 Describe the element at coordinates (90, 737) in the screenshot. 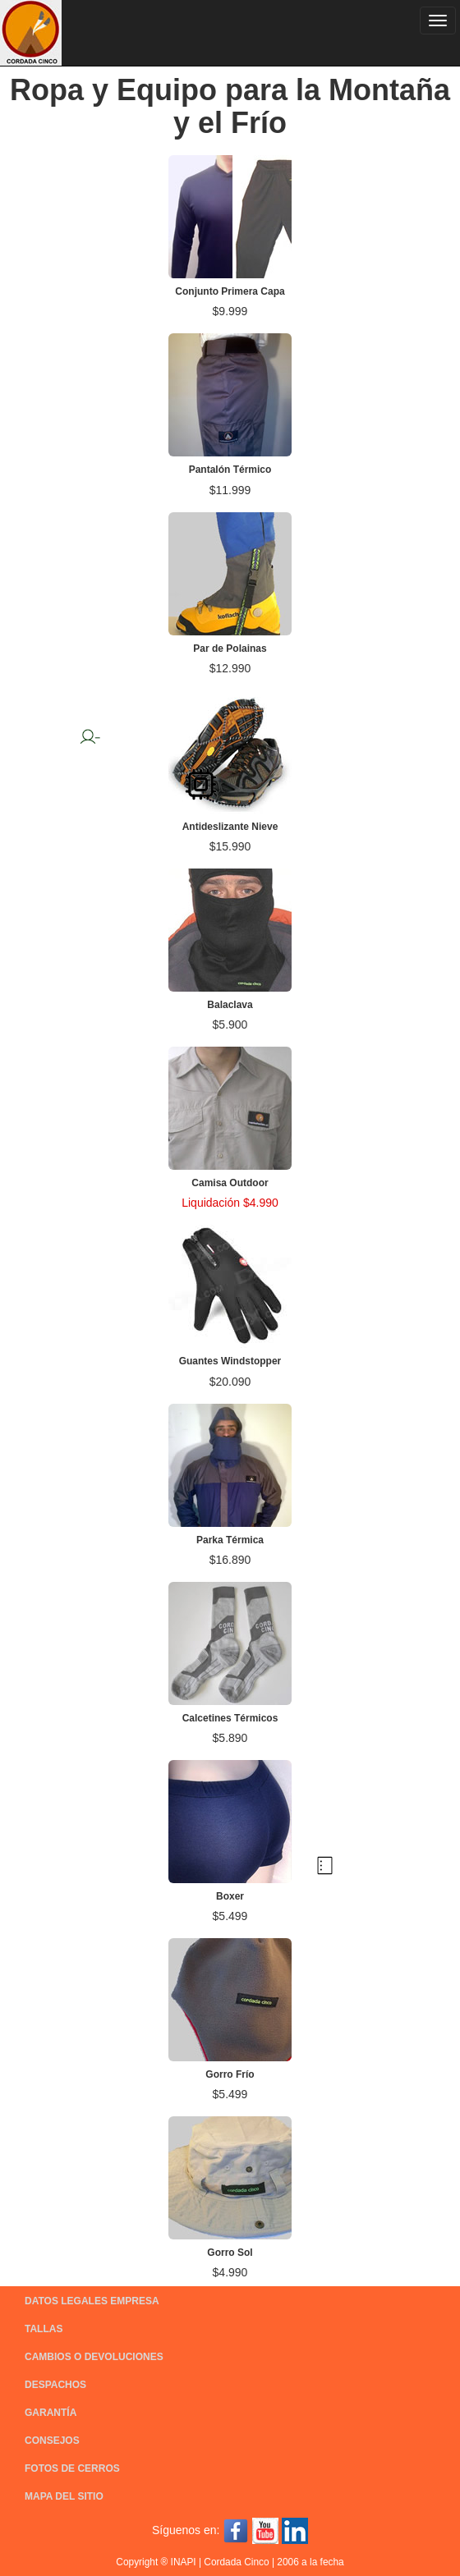

I see `remove a user or contact` at that location.